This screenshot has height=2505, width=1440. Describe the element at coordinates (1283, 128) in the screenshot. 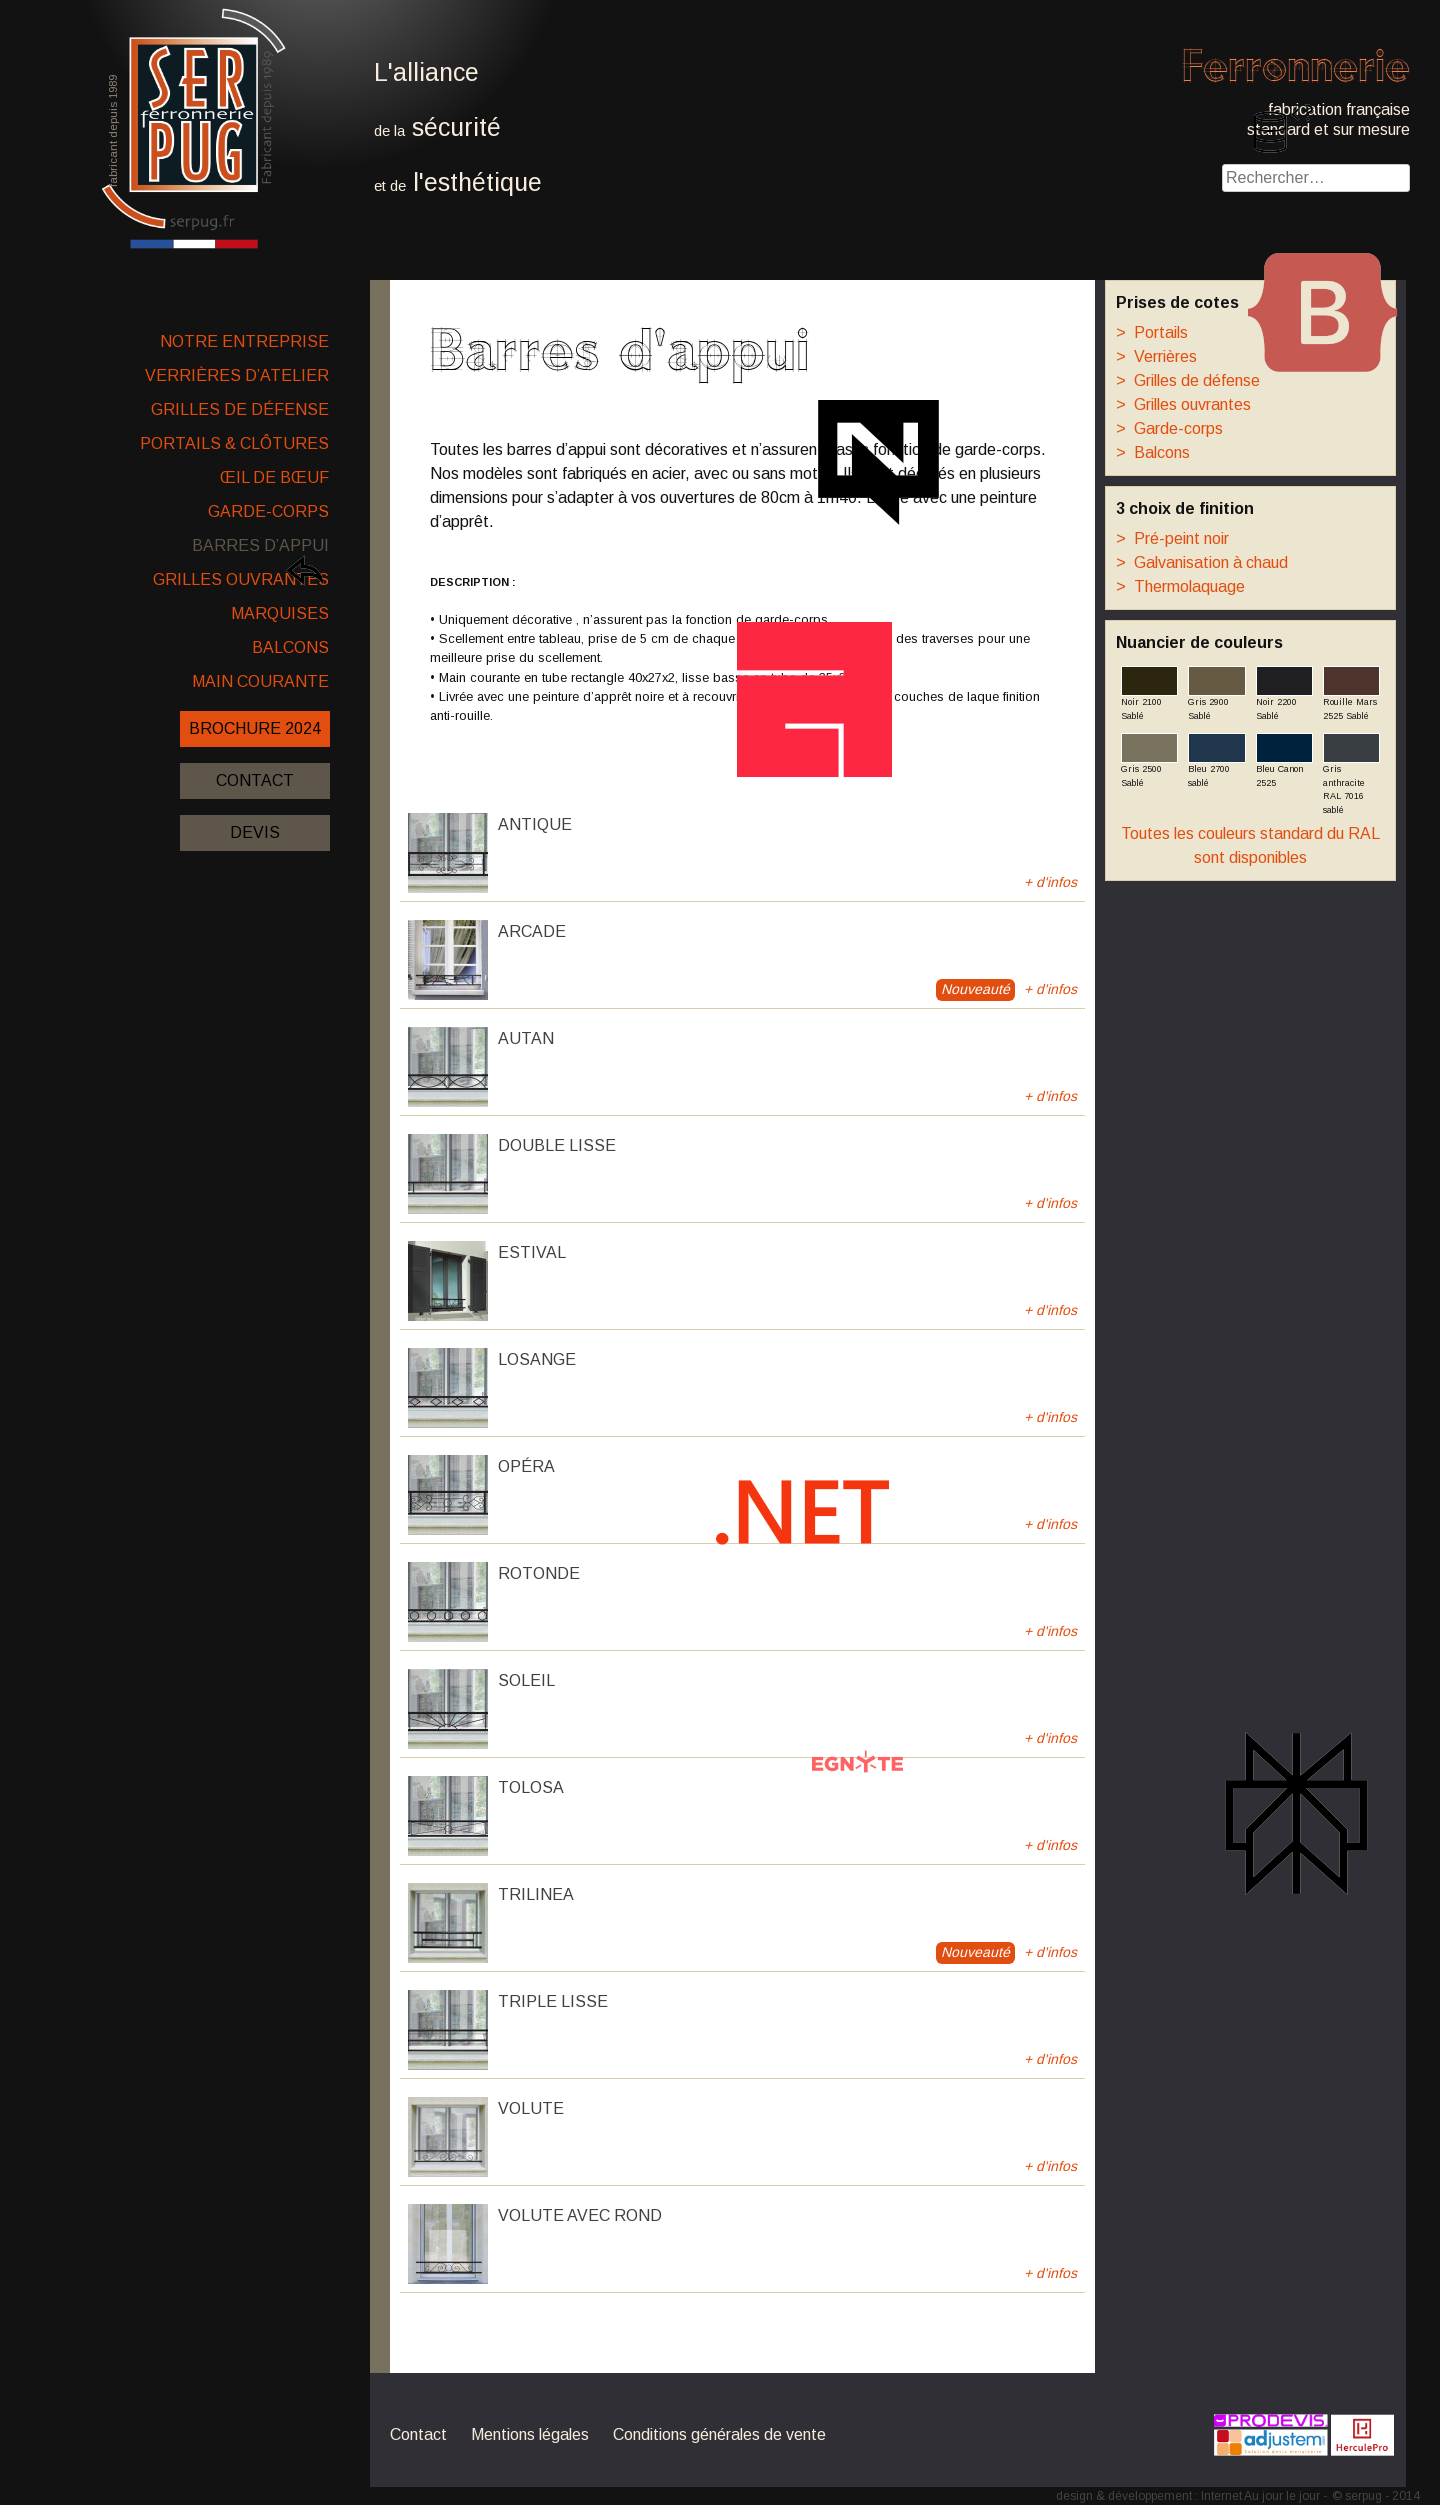

I see `open adminer database management tool` at that location.